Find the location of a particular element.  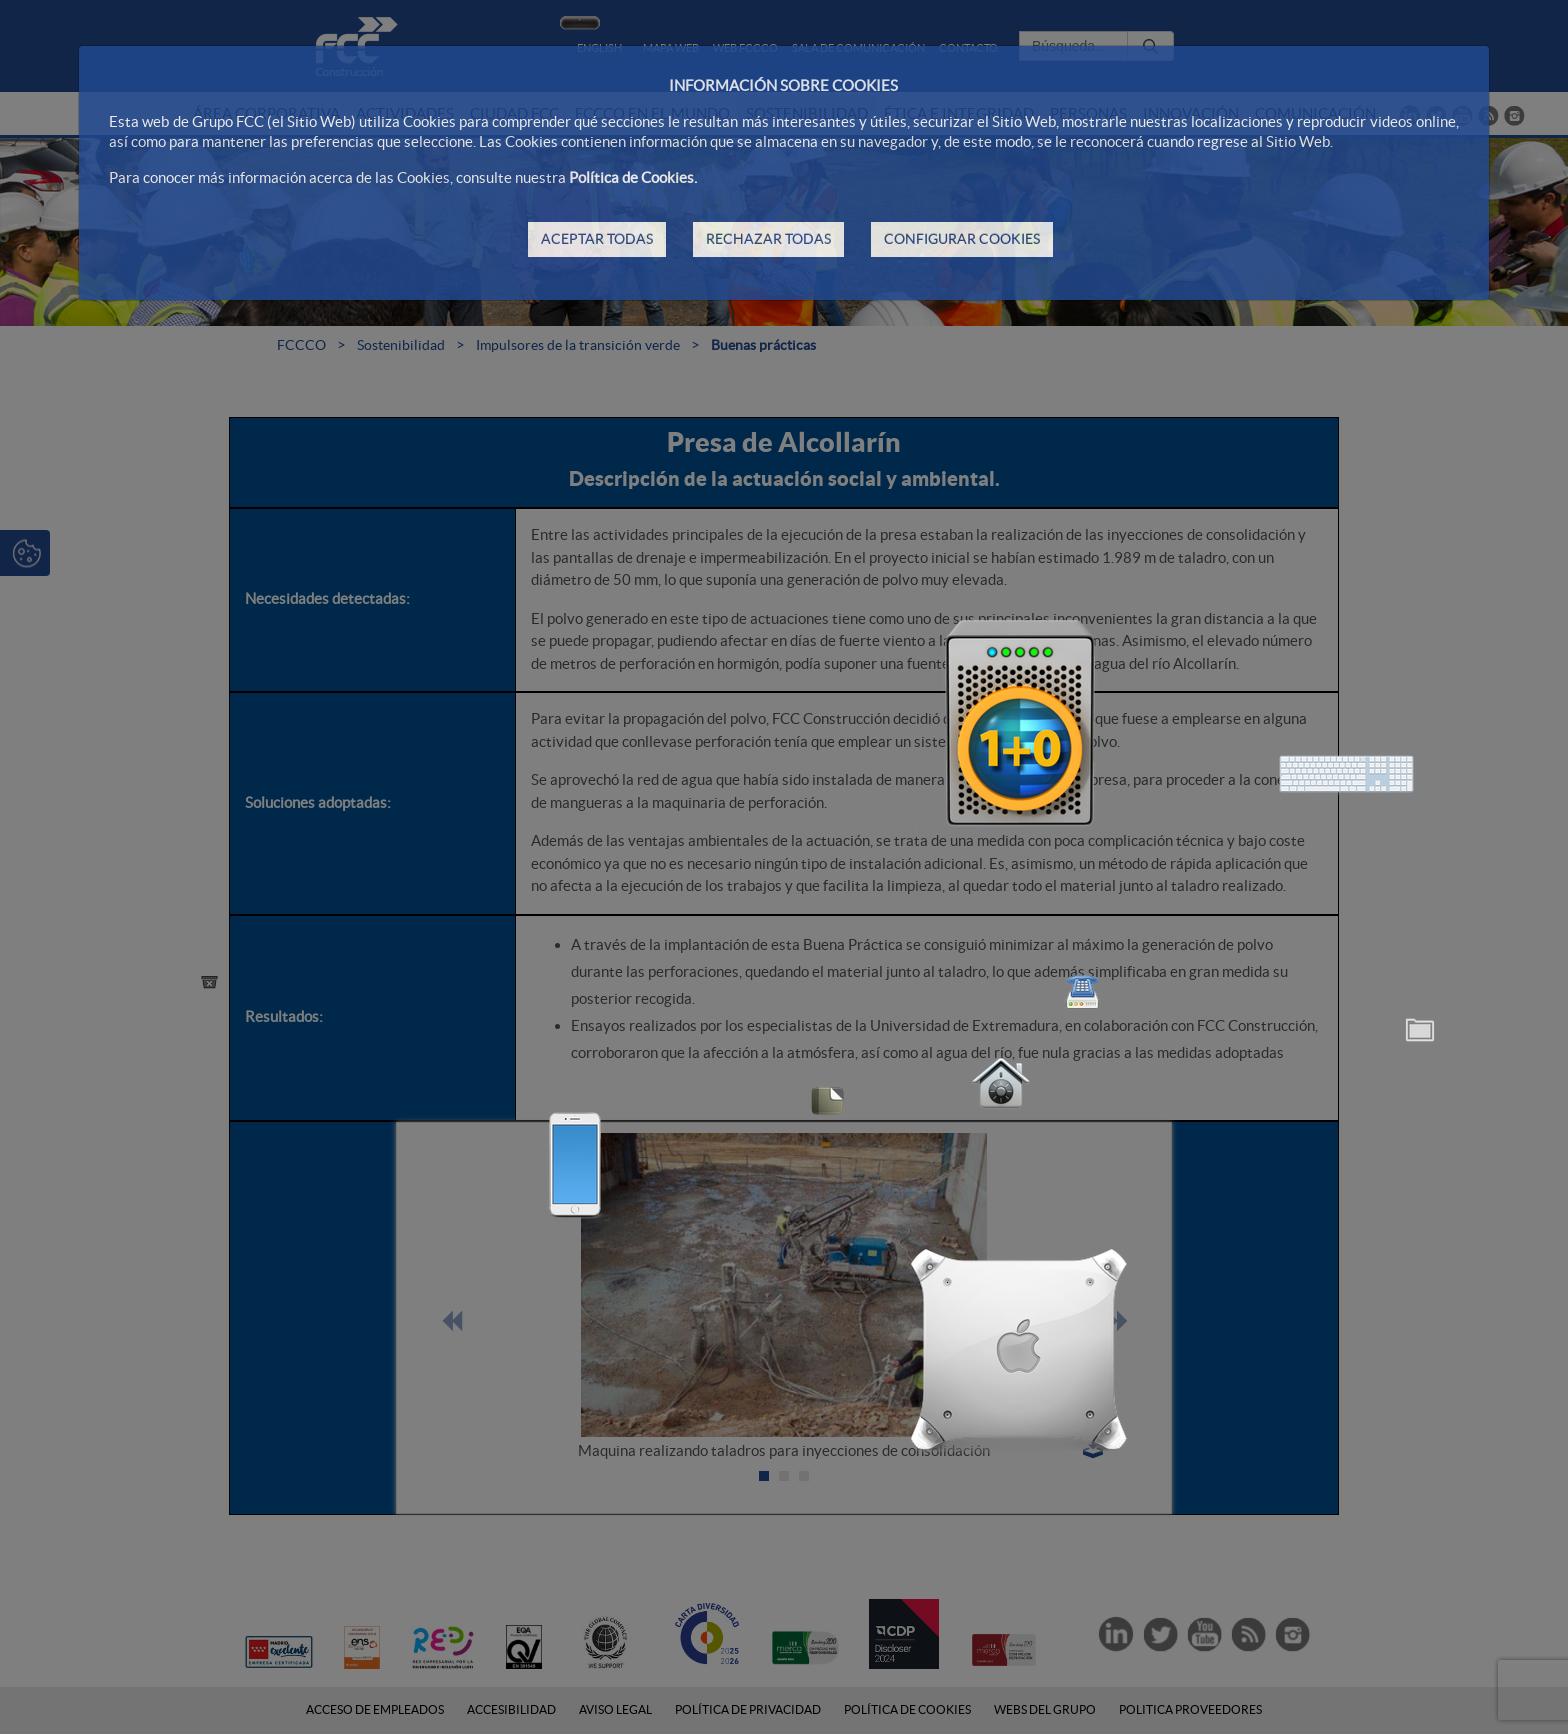

access your media library folder is located at coordinates (1420, 1030).